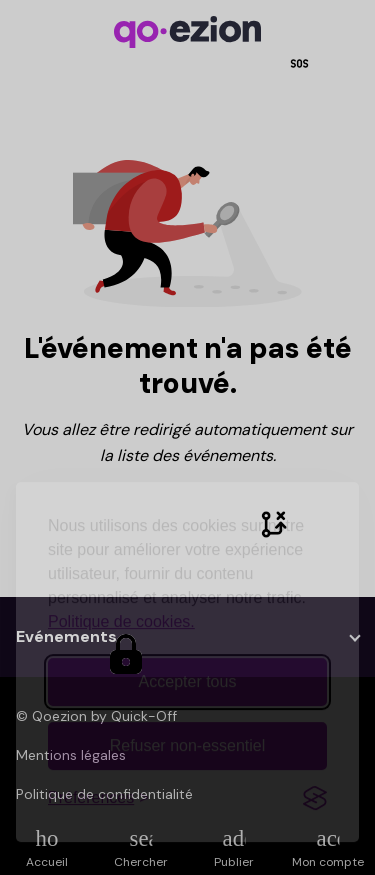 The height and width of the screenshot is (875, 375). What do you see at coordinates (126, 654) in the screenshot?
I see `indicates a locked or secured item` at bounding box center [126, 654].